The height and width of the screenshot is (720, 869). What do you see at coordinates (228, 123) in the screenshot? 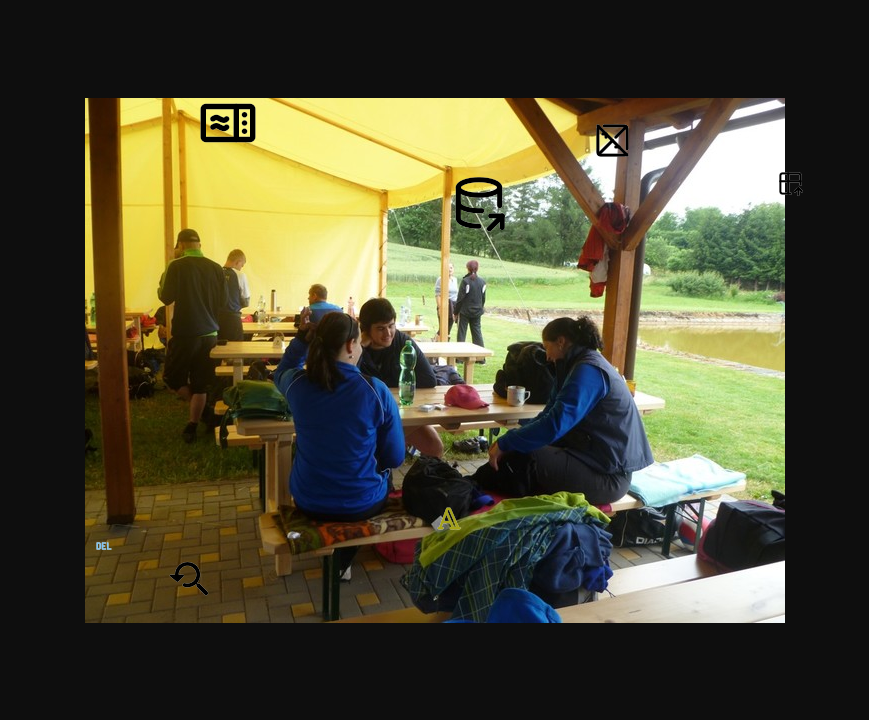
I see `access microwave or kitchen appliance controls` at bounding box center [228, 123].